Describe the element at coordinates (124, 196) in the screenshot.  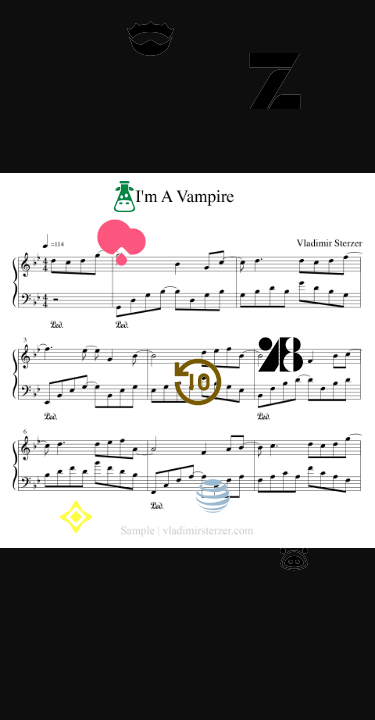
I see `i18next internationalization library logo` at that location.